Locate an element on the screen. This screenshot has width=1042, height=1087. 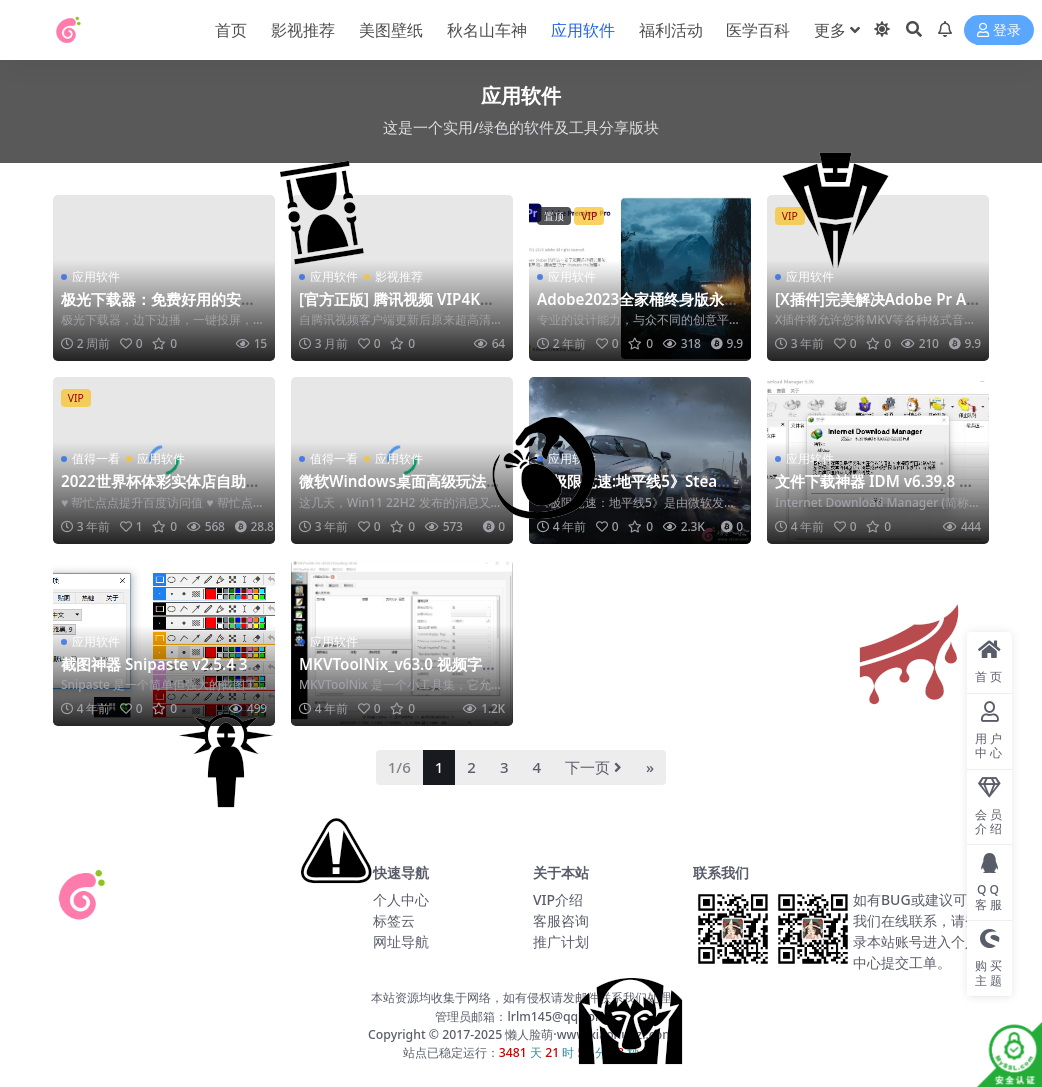
timer has expired or run out is located at coordinates (319, 212).